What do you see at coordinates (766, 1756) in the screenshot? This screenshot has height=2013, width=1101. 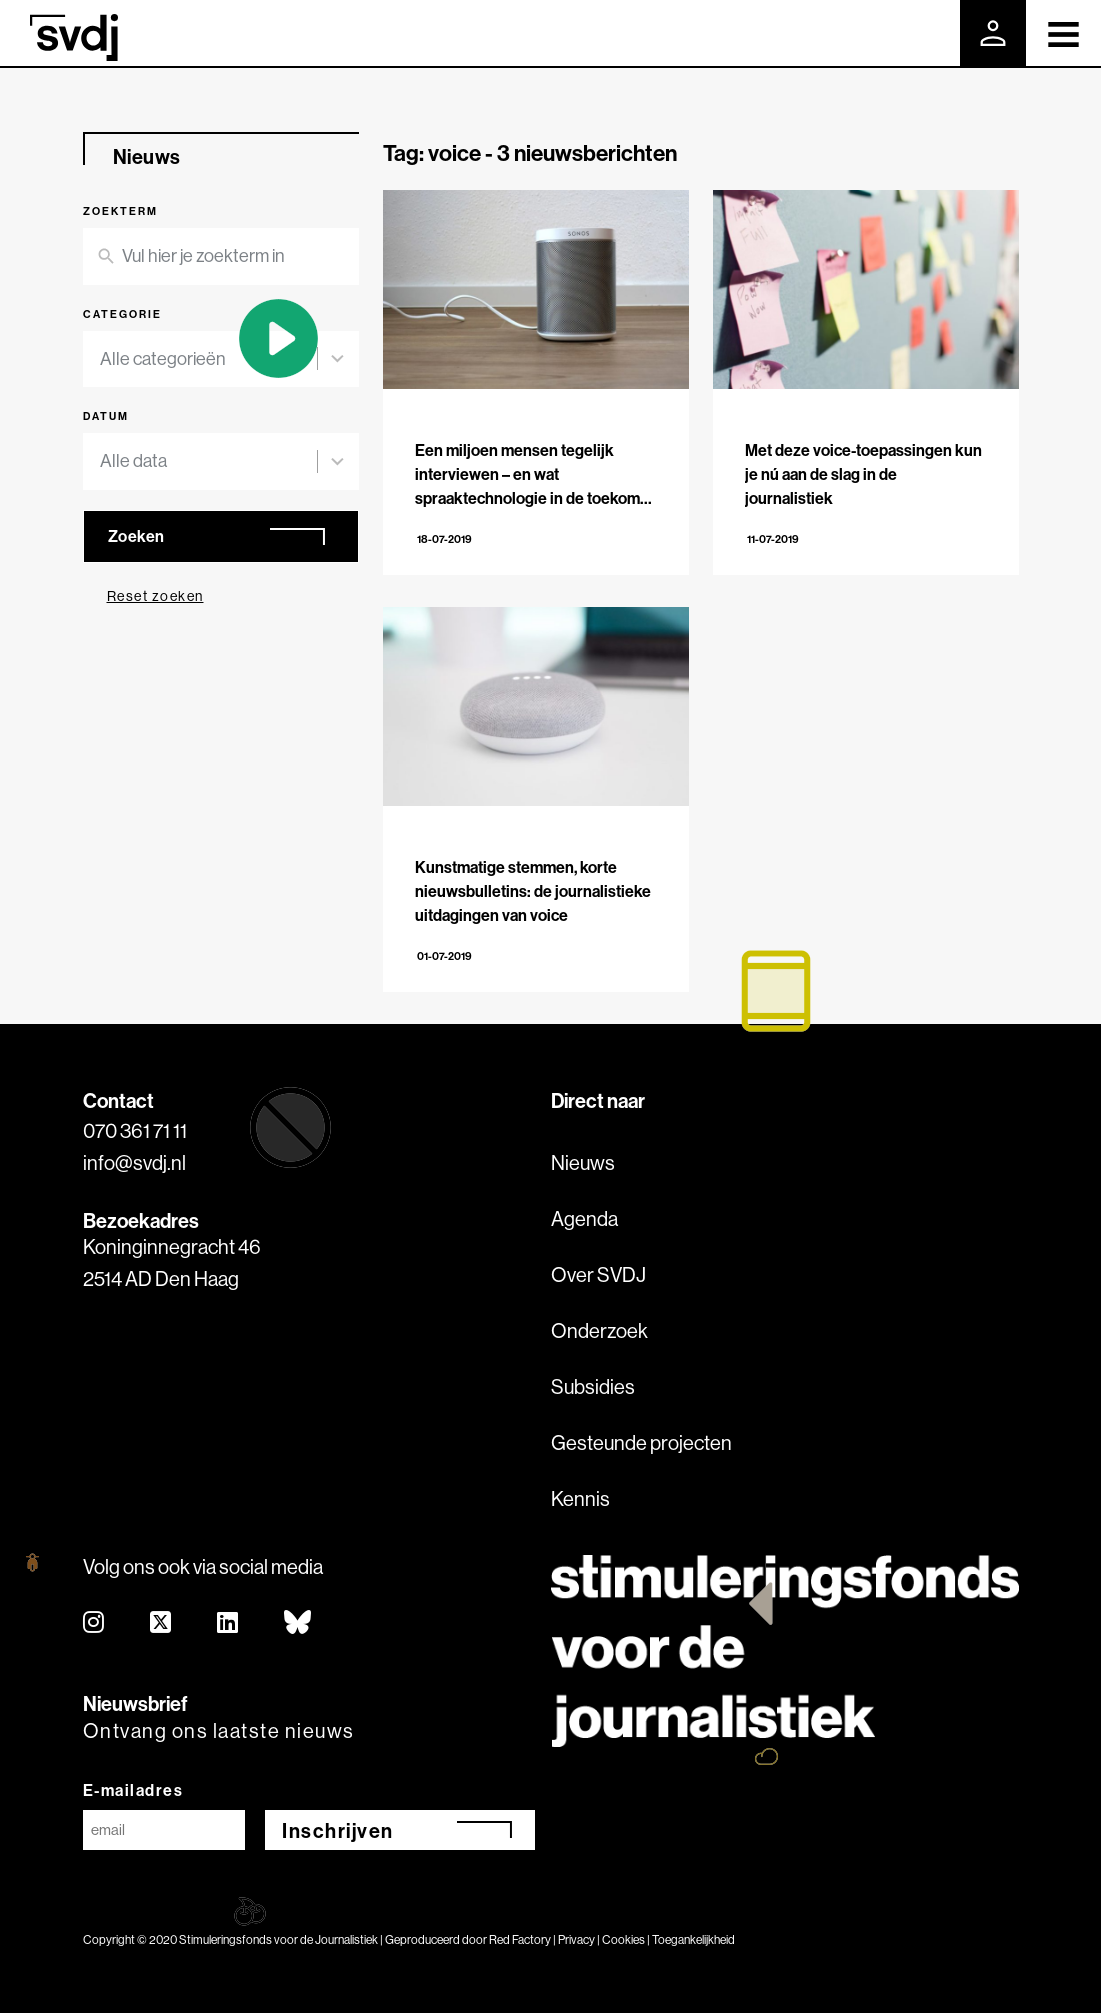 I see `access cloud storage` at bounding box center [766, 1756].